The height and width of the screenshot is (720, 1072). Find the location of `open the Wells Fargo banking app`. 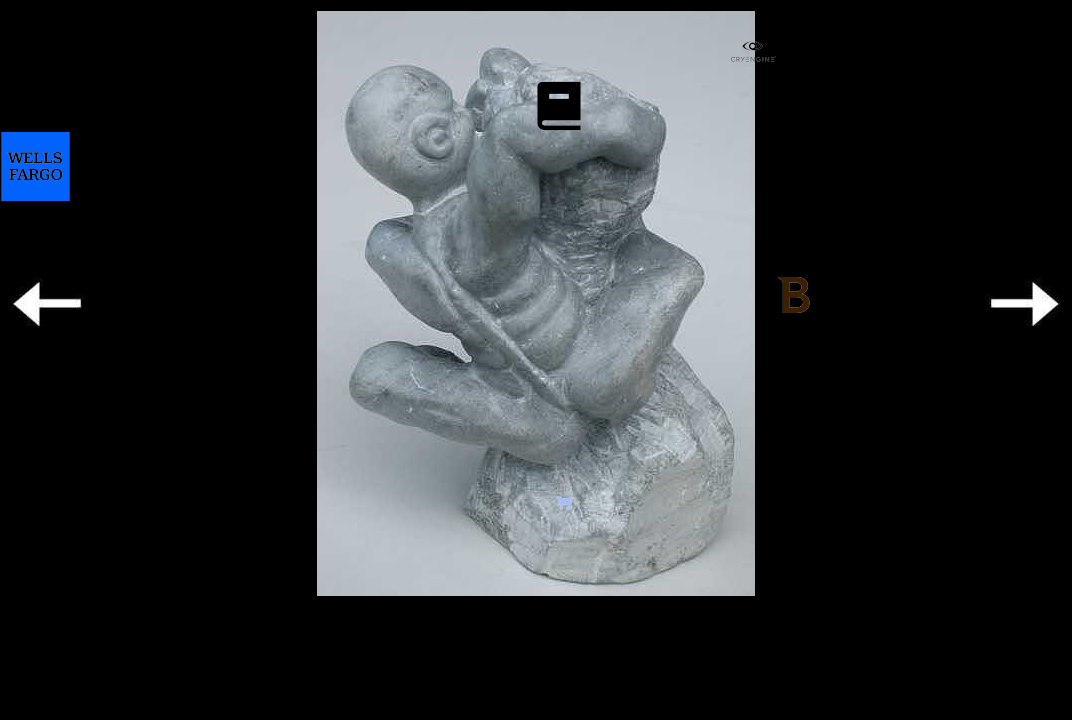

open the Wells Fargo banking app is located at coordinates (35, 166).